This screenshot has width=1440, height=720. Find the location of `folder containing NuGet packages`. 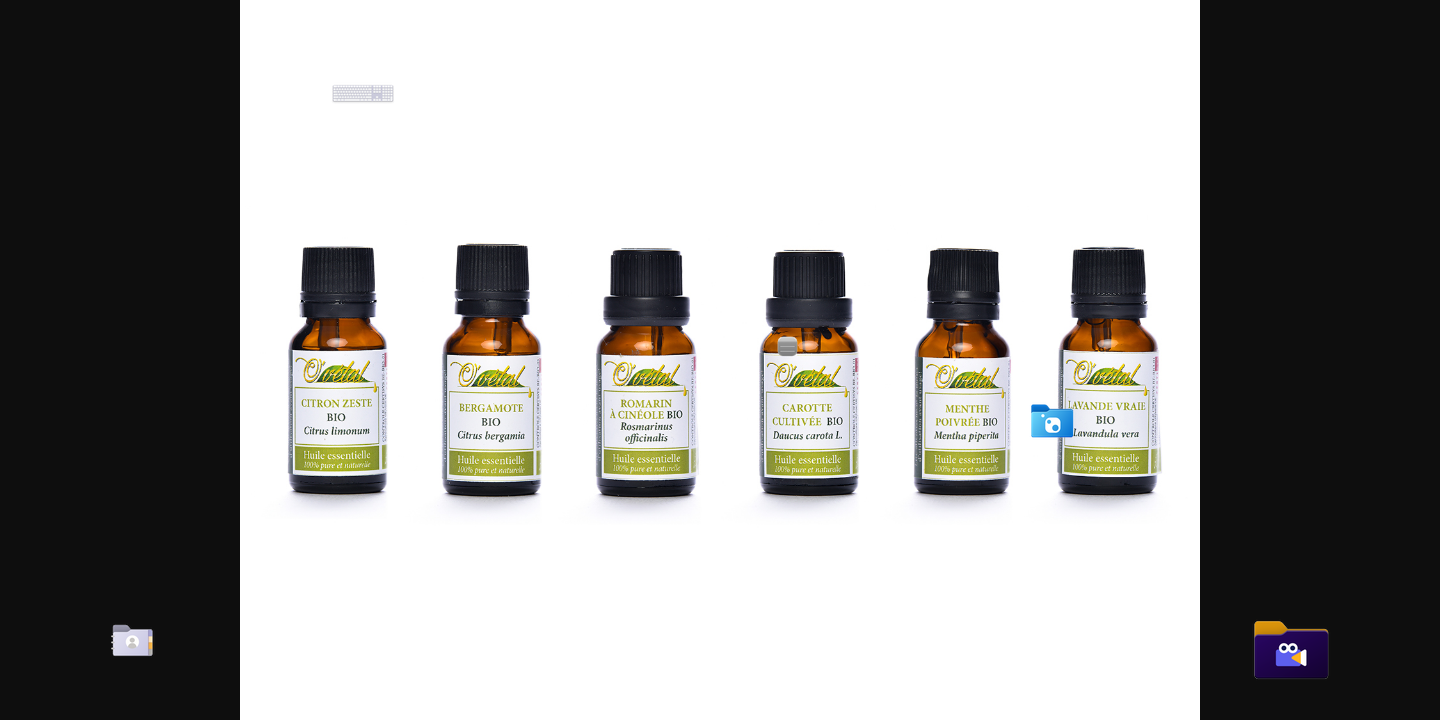

folder containing NuGet packages is located at coordinates (1052, 422).